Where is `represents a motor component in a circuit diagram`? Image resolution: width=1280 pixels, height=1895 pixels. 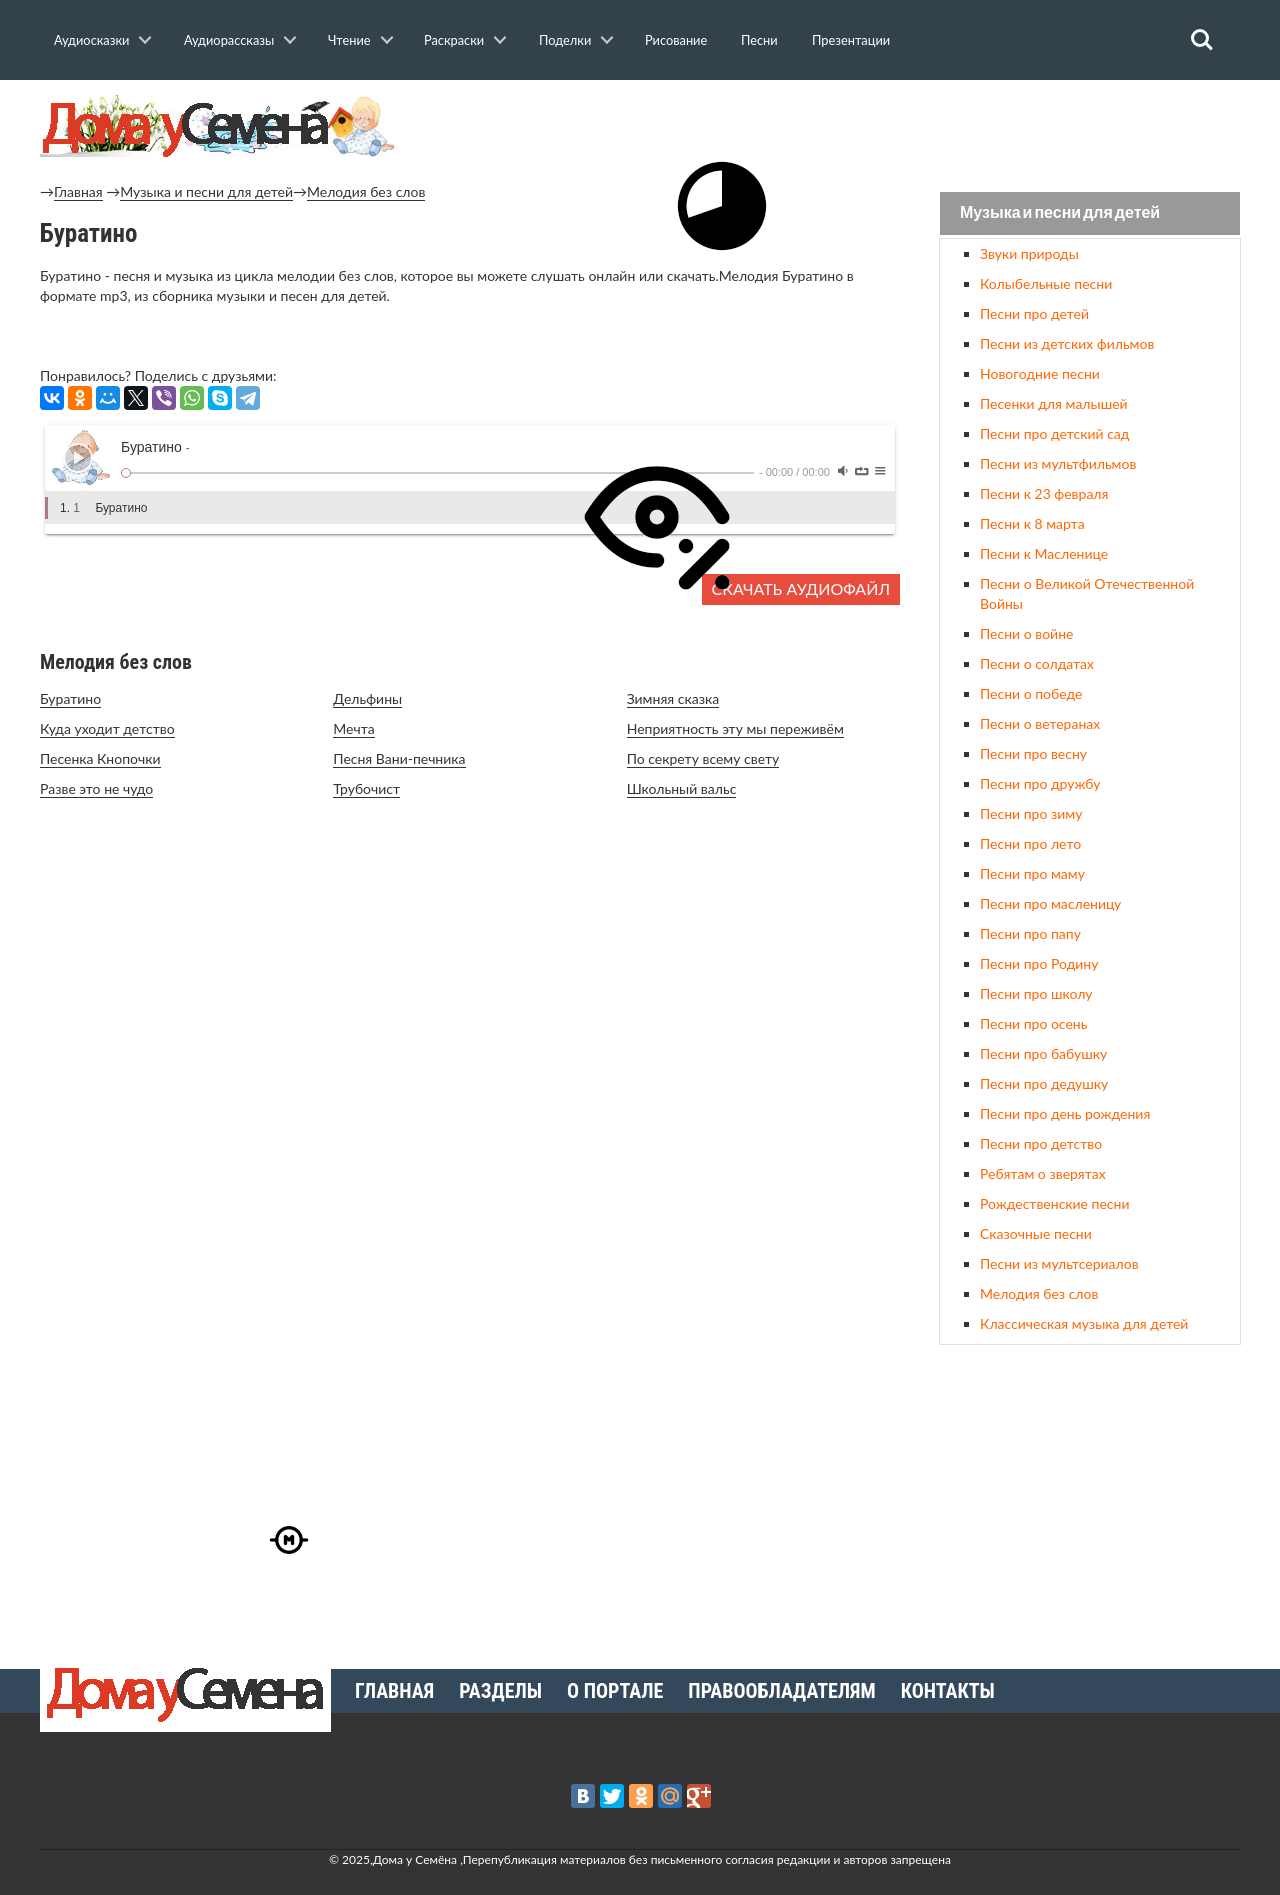
represents a motor component in a circuit diagram is located at coordinates (289, 1540).